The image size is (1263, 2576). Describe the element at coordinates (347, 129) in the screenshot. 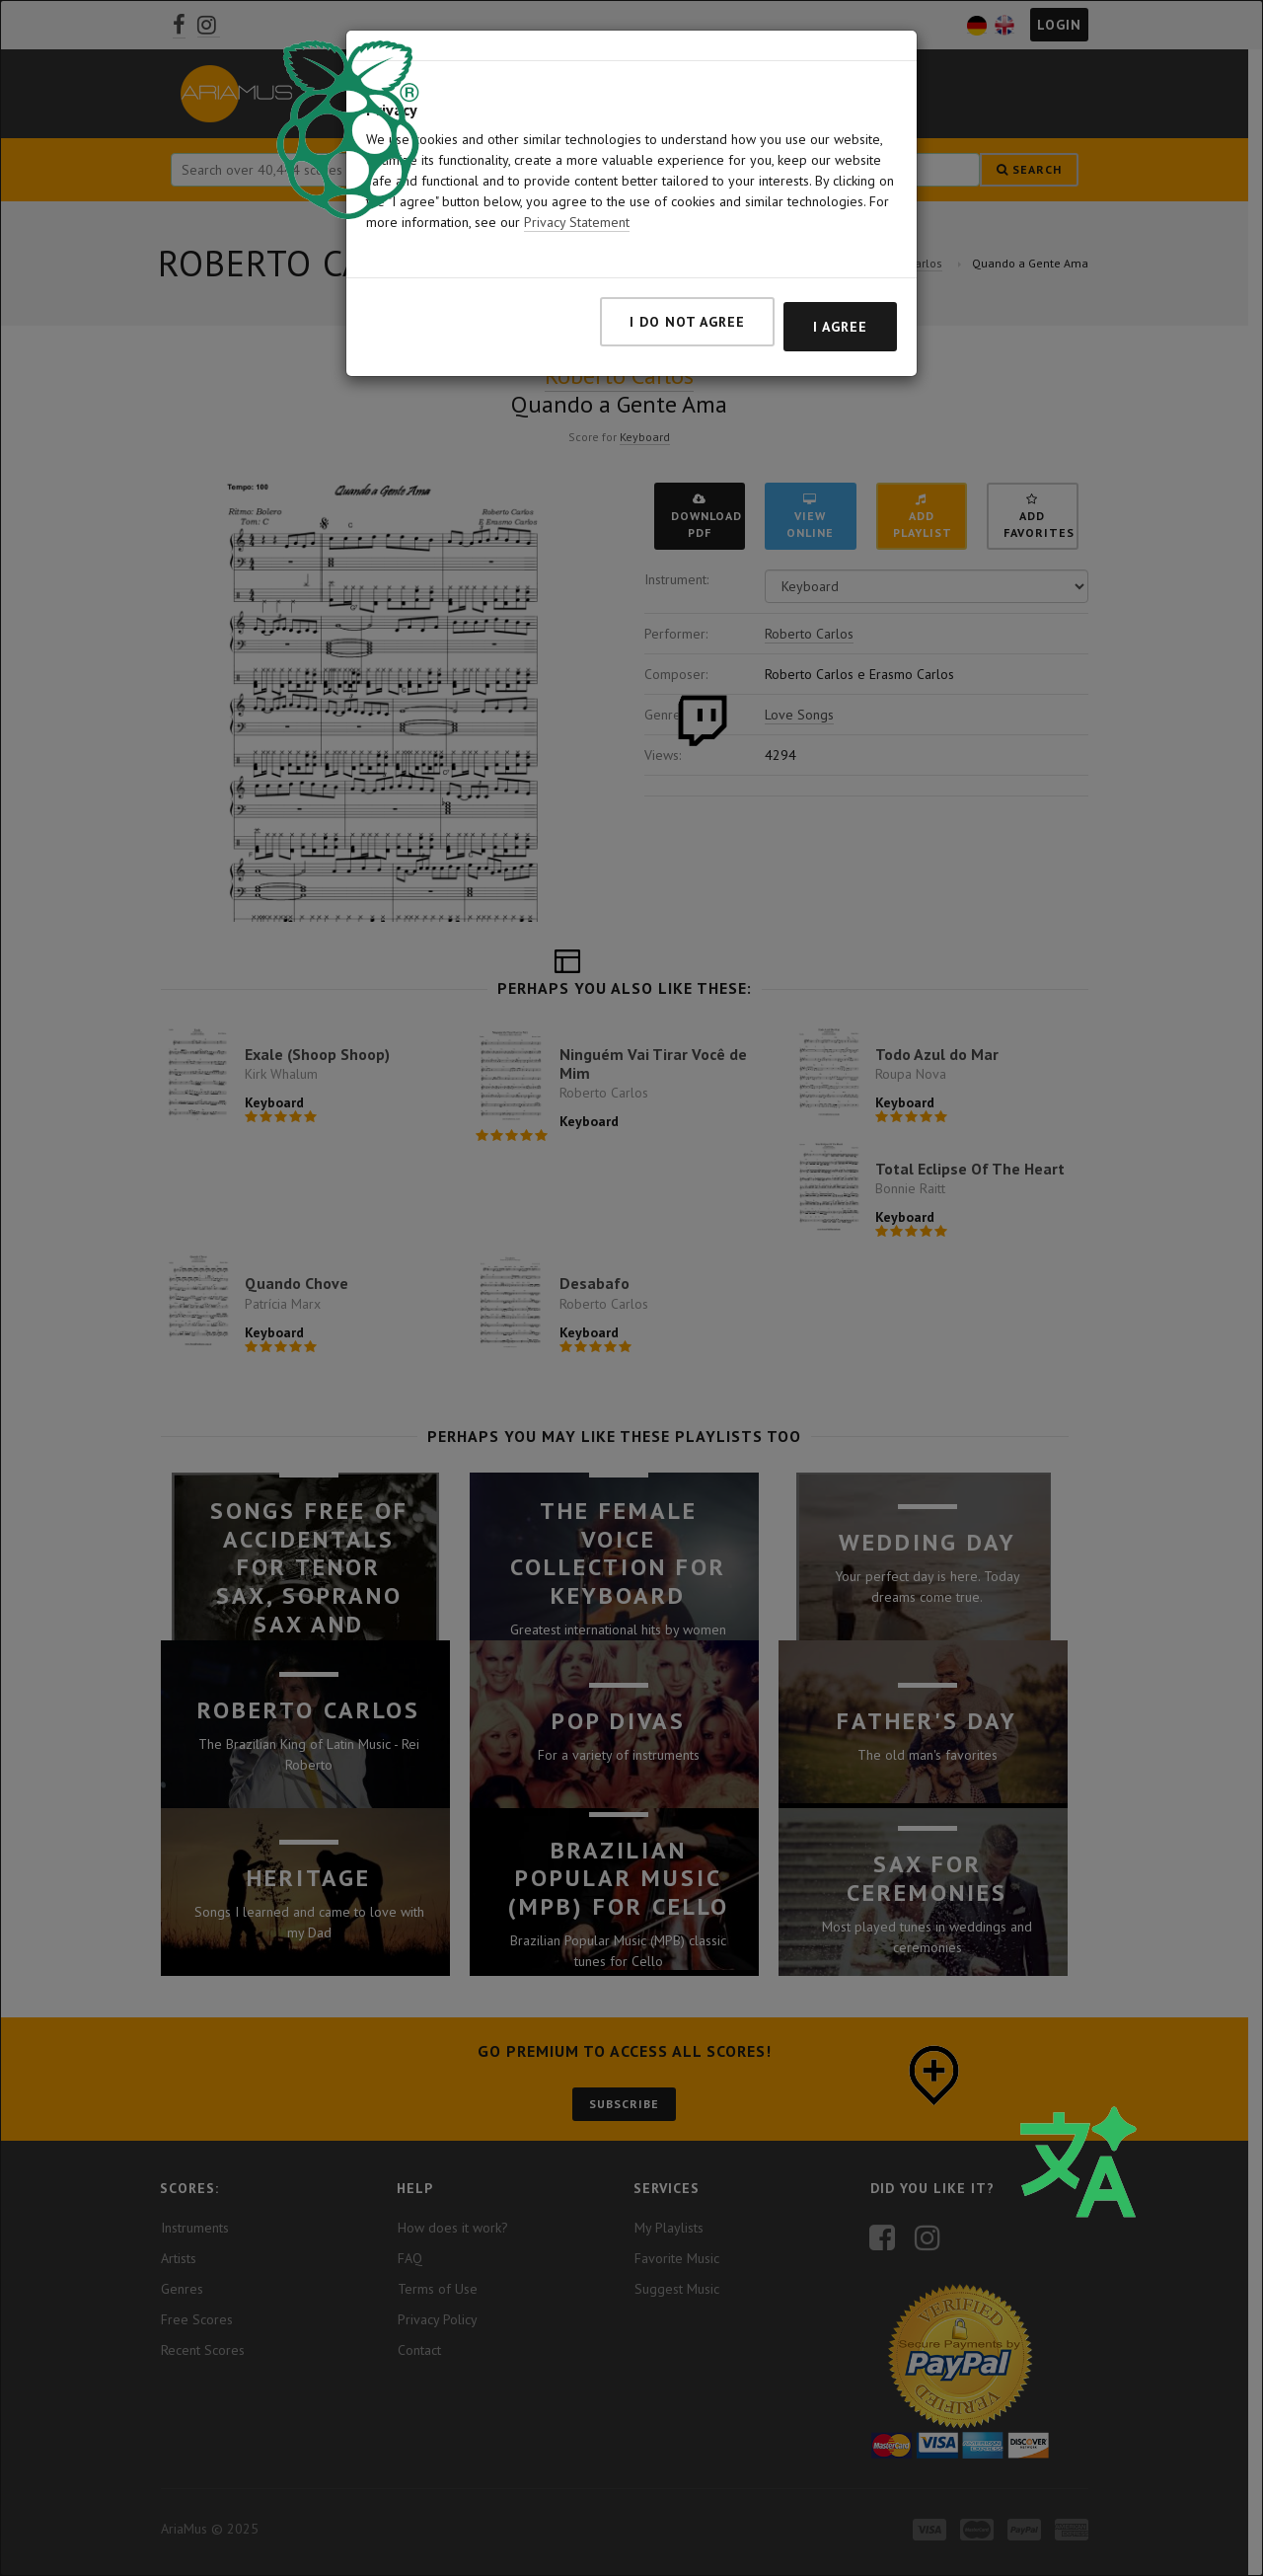

I see `Raspberry Pi brand logo` at that location.